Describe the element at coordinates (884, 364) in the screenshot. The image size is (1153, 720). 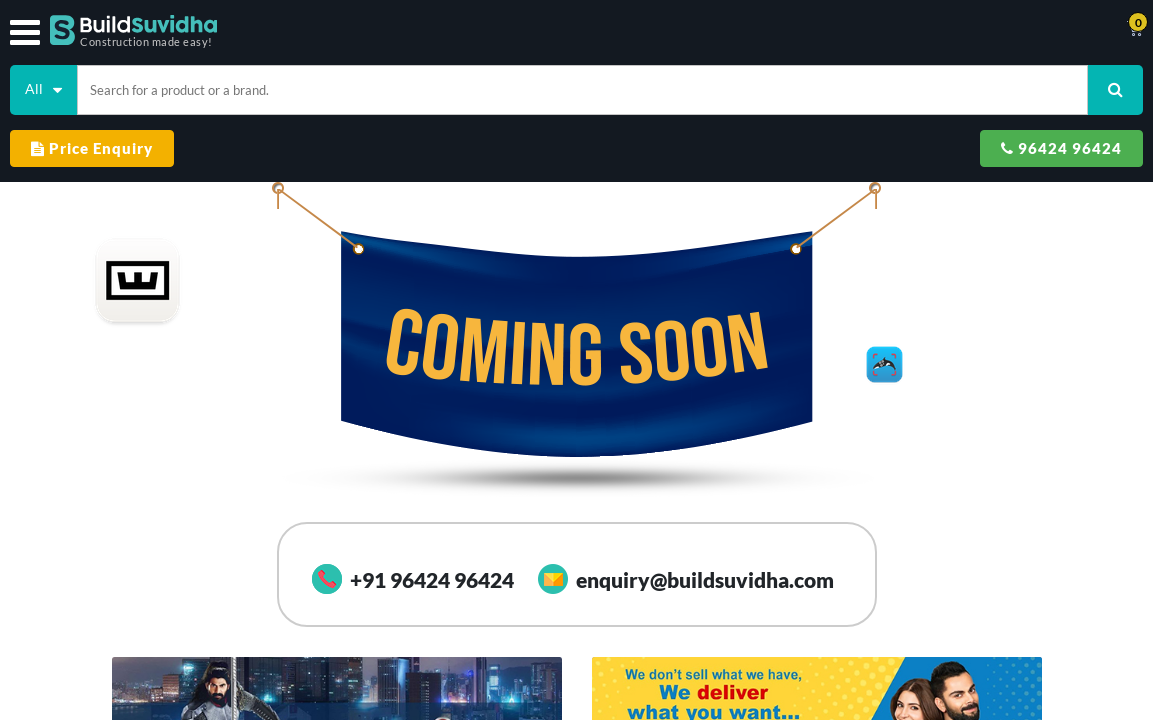
I see `open qrca qr code scanner app` at that location.